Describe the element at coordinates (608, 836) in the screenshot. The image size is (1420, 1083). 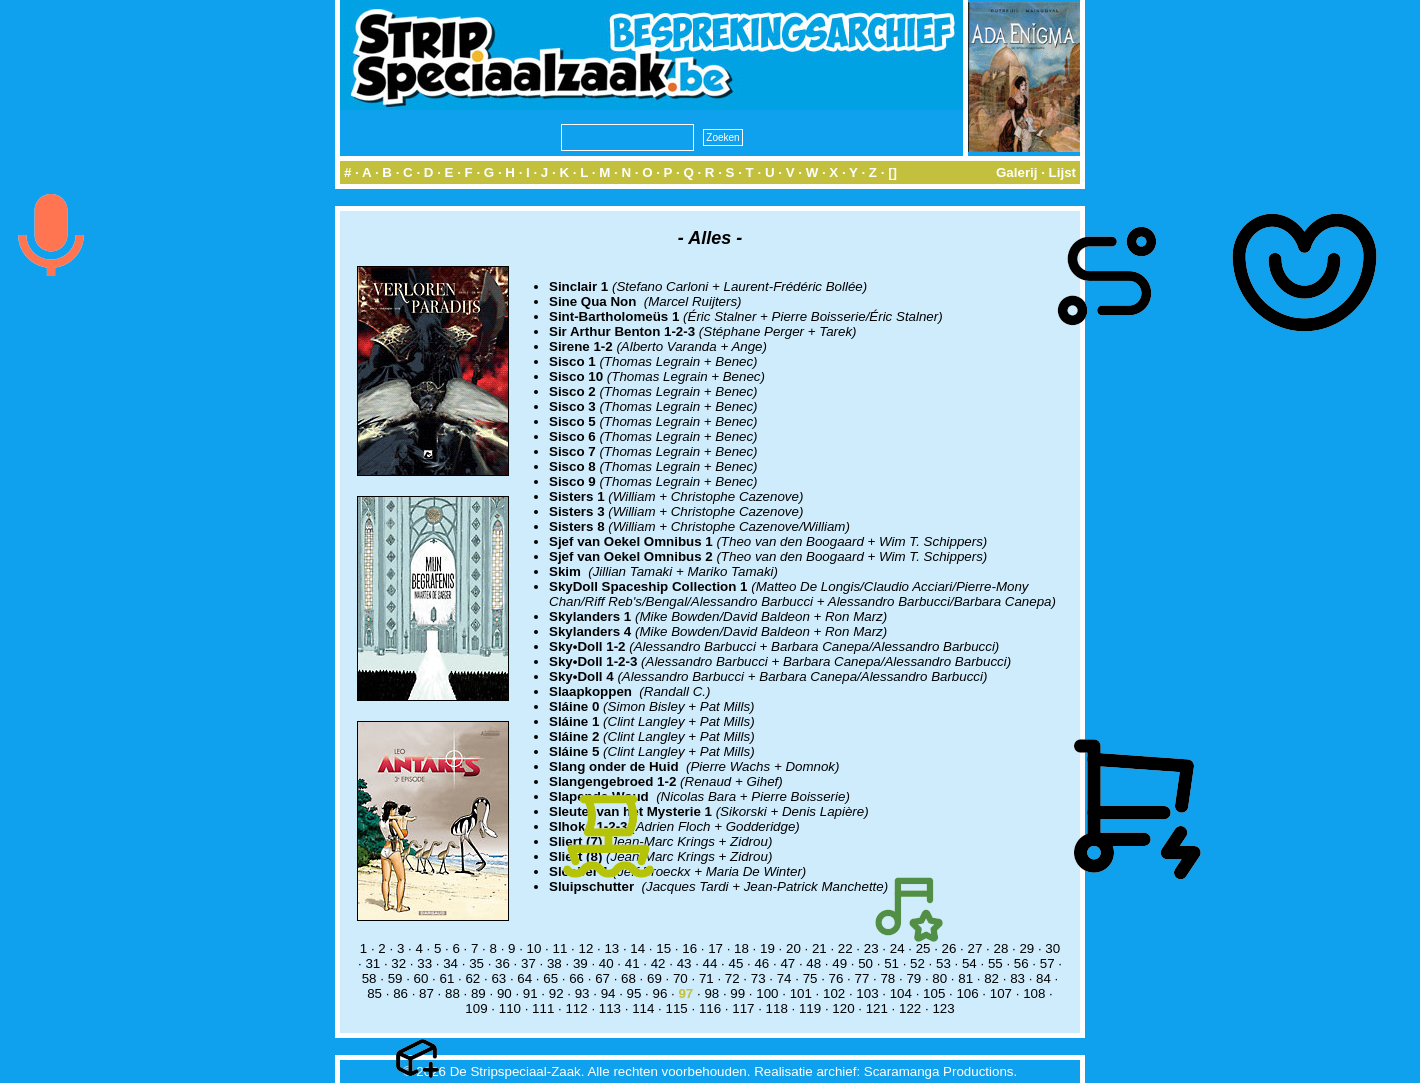
I see `access sailing or boating features` at that location.